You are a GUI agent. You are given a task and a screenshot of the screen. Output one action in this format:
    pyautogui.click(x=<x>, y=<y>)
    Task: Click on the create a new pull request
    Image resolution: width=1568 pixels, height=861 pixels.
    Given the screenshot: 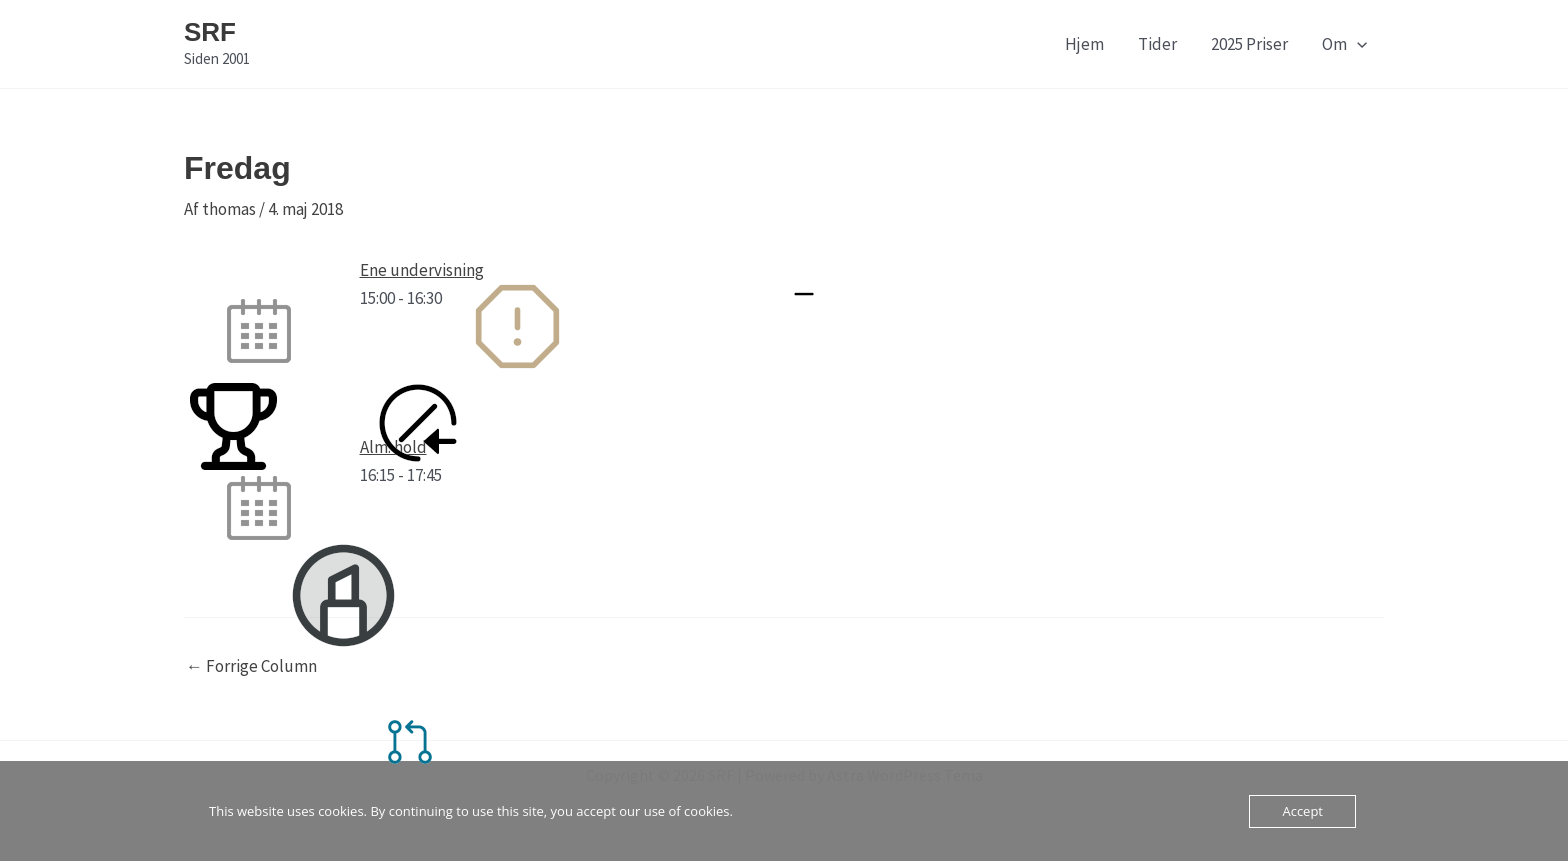 What is the action you would take?
    pyautogui.click(x=410, y=742)
    